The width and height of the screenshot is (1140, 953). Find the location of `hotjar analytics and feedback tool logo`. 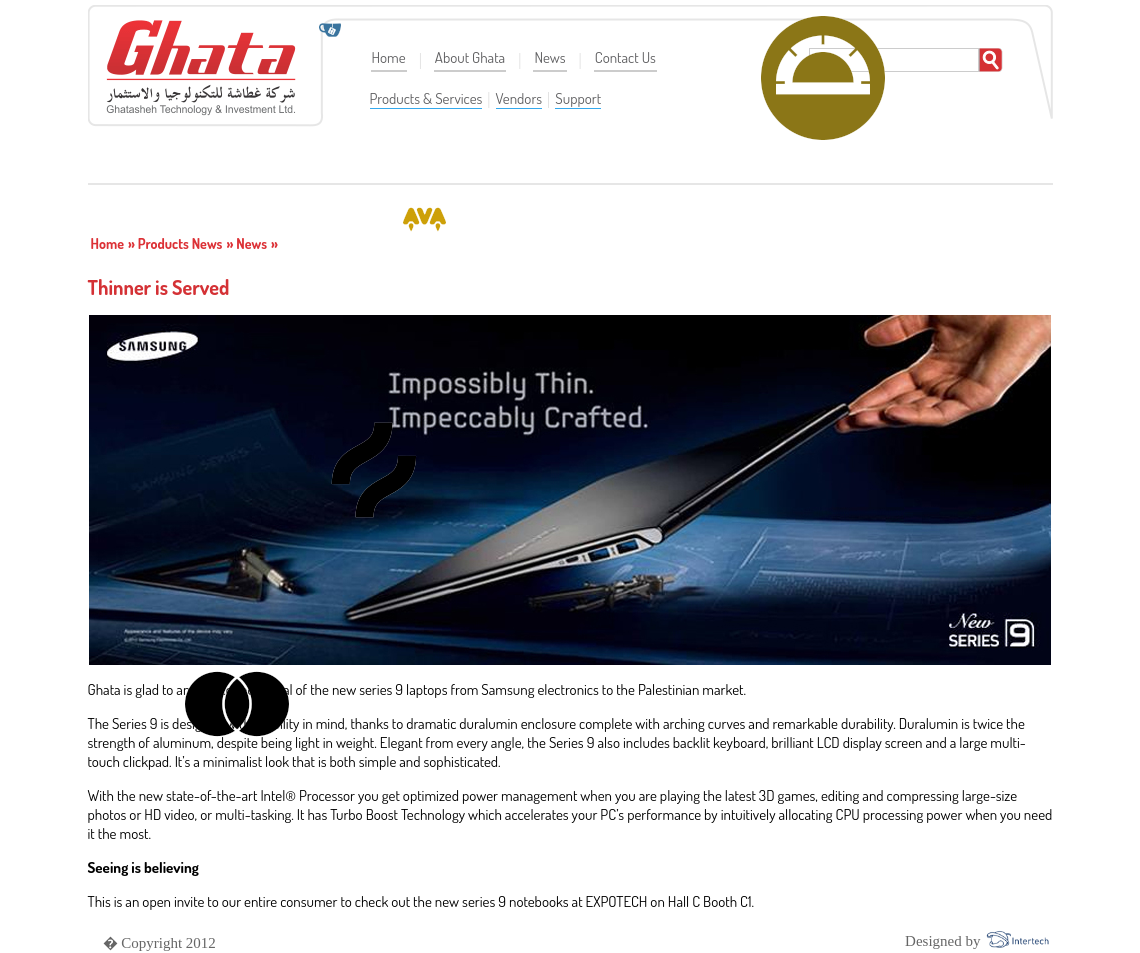

hotjar analytics and feedback tool logo is located at coordinates (373, 470).